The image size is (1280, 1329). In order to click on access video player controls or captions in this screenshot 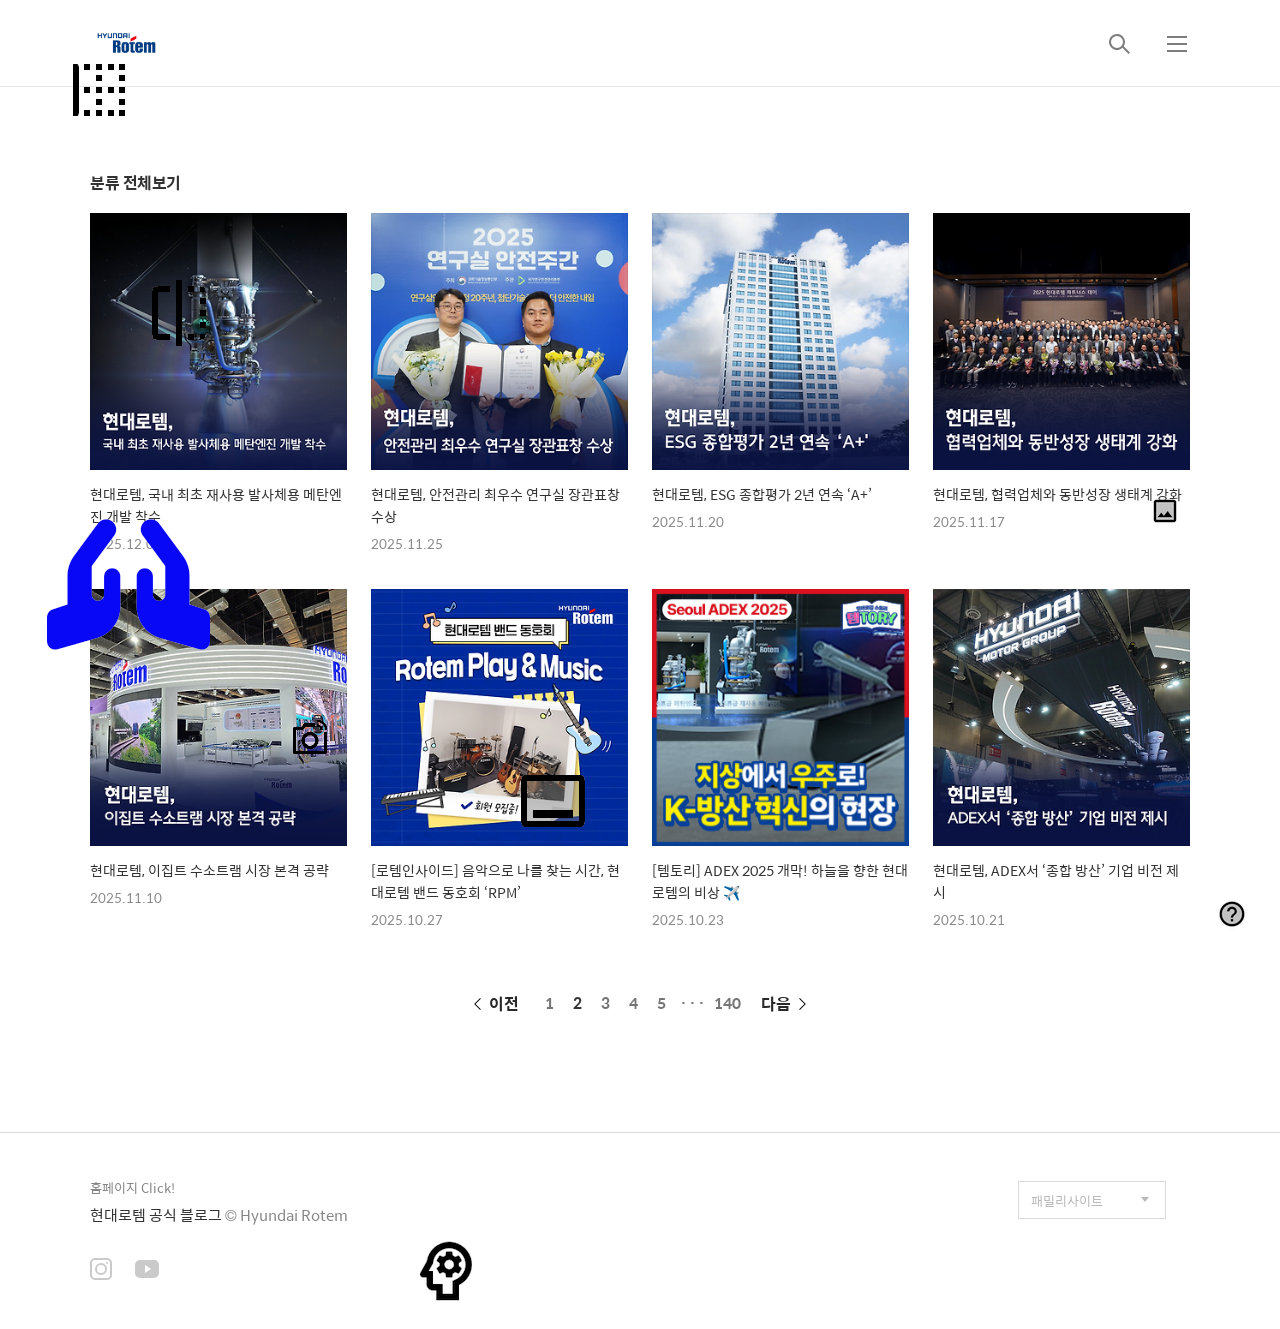, I will do `click(553, 801)`.